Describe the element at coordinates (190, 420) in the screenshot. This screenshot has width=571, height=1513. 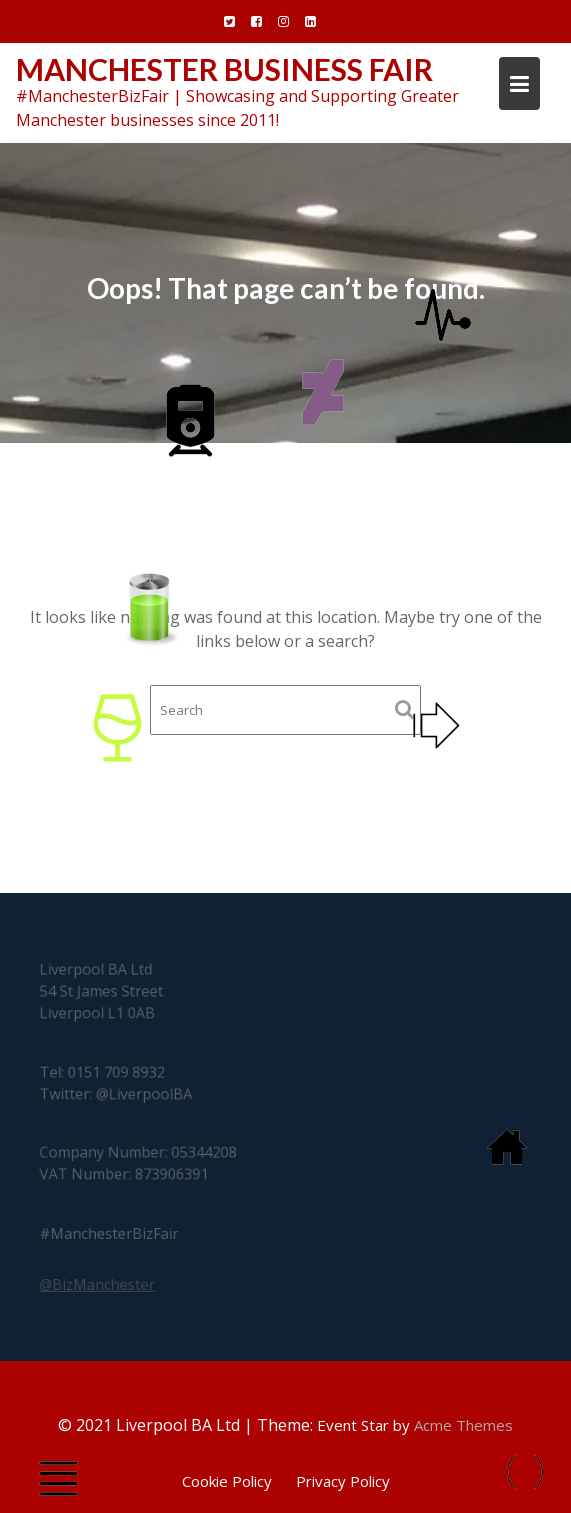
I see `access train schedules or rail transit options` at that location.